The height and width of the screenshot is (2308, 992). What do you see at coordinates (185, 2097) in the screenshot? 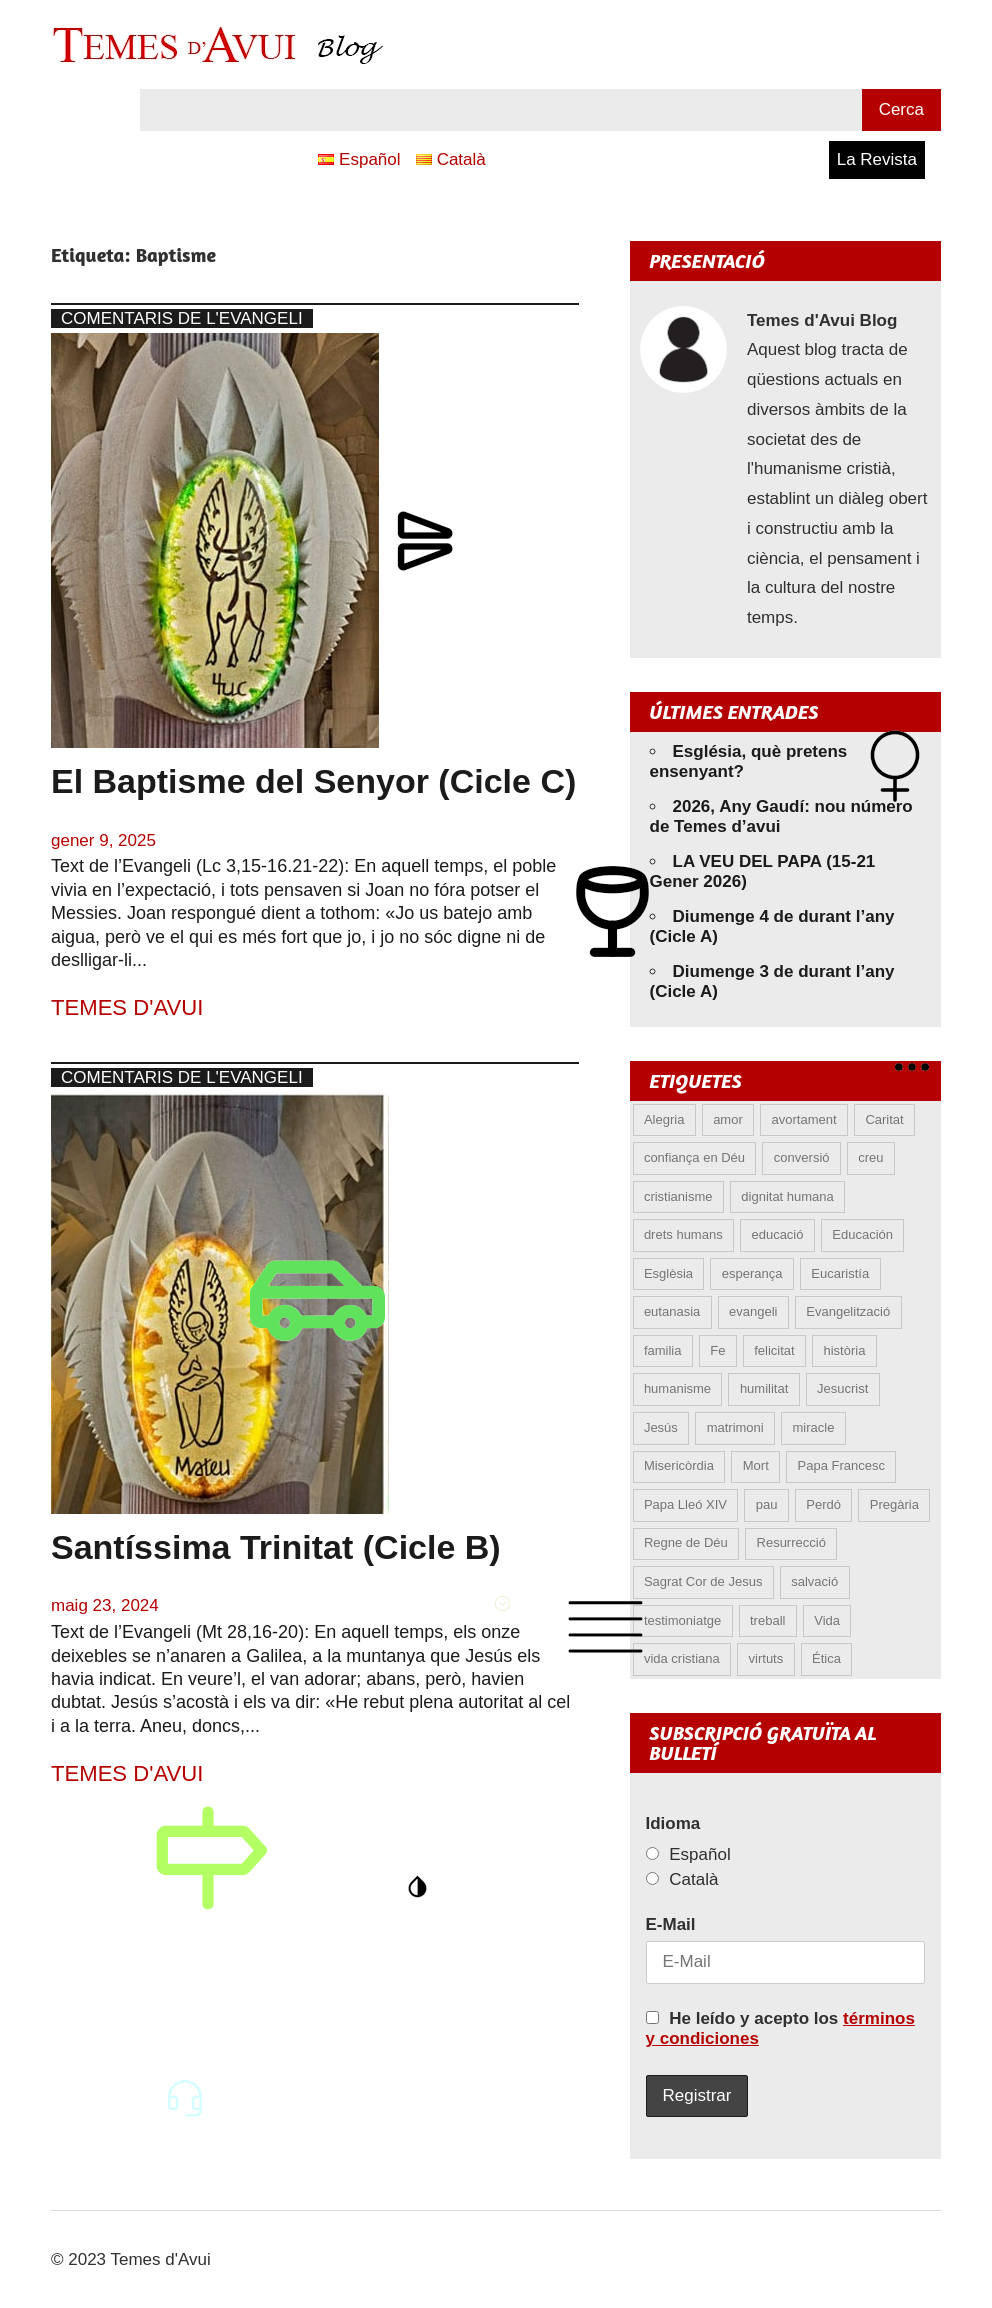
I see `contact customer support` at bounding box center [185, 2097].